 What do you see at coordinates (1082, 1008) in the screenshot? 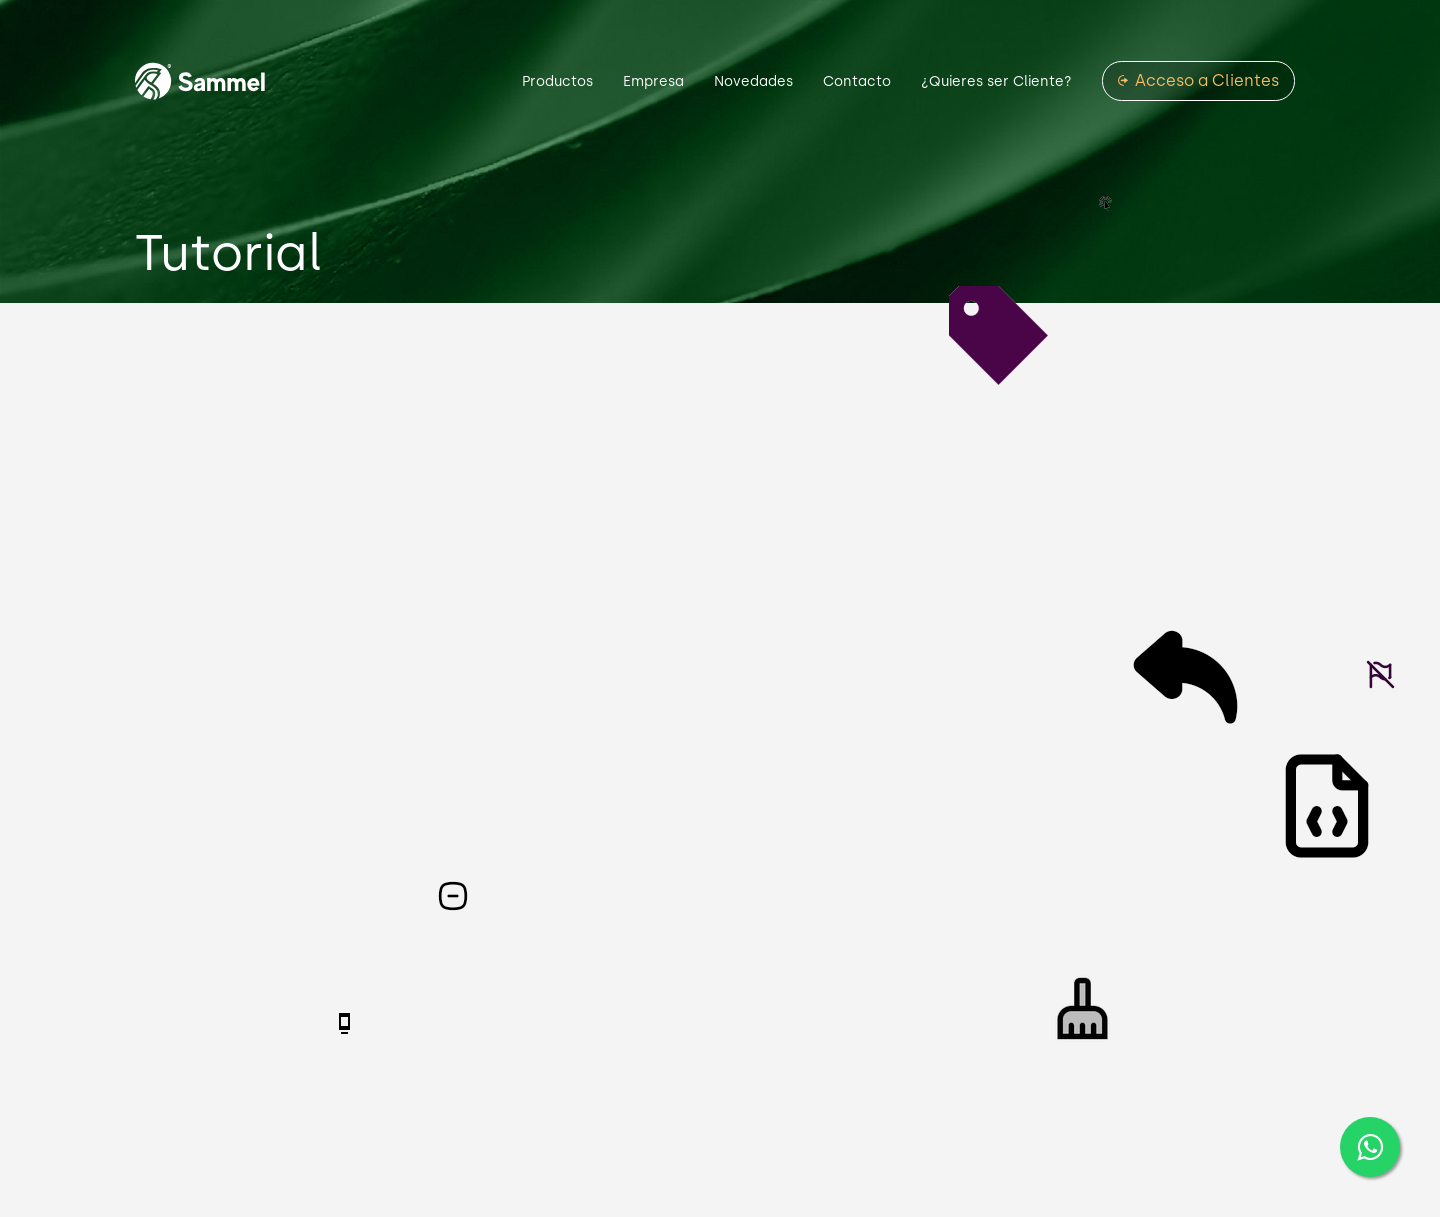
I see `access cleaning or housekeeping services` at bounding box center [1082, 1008].